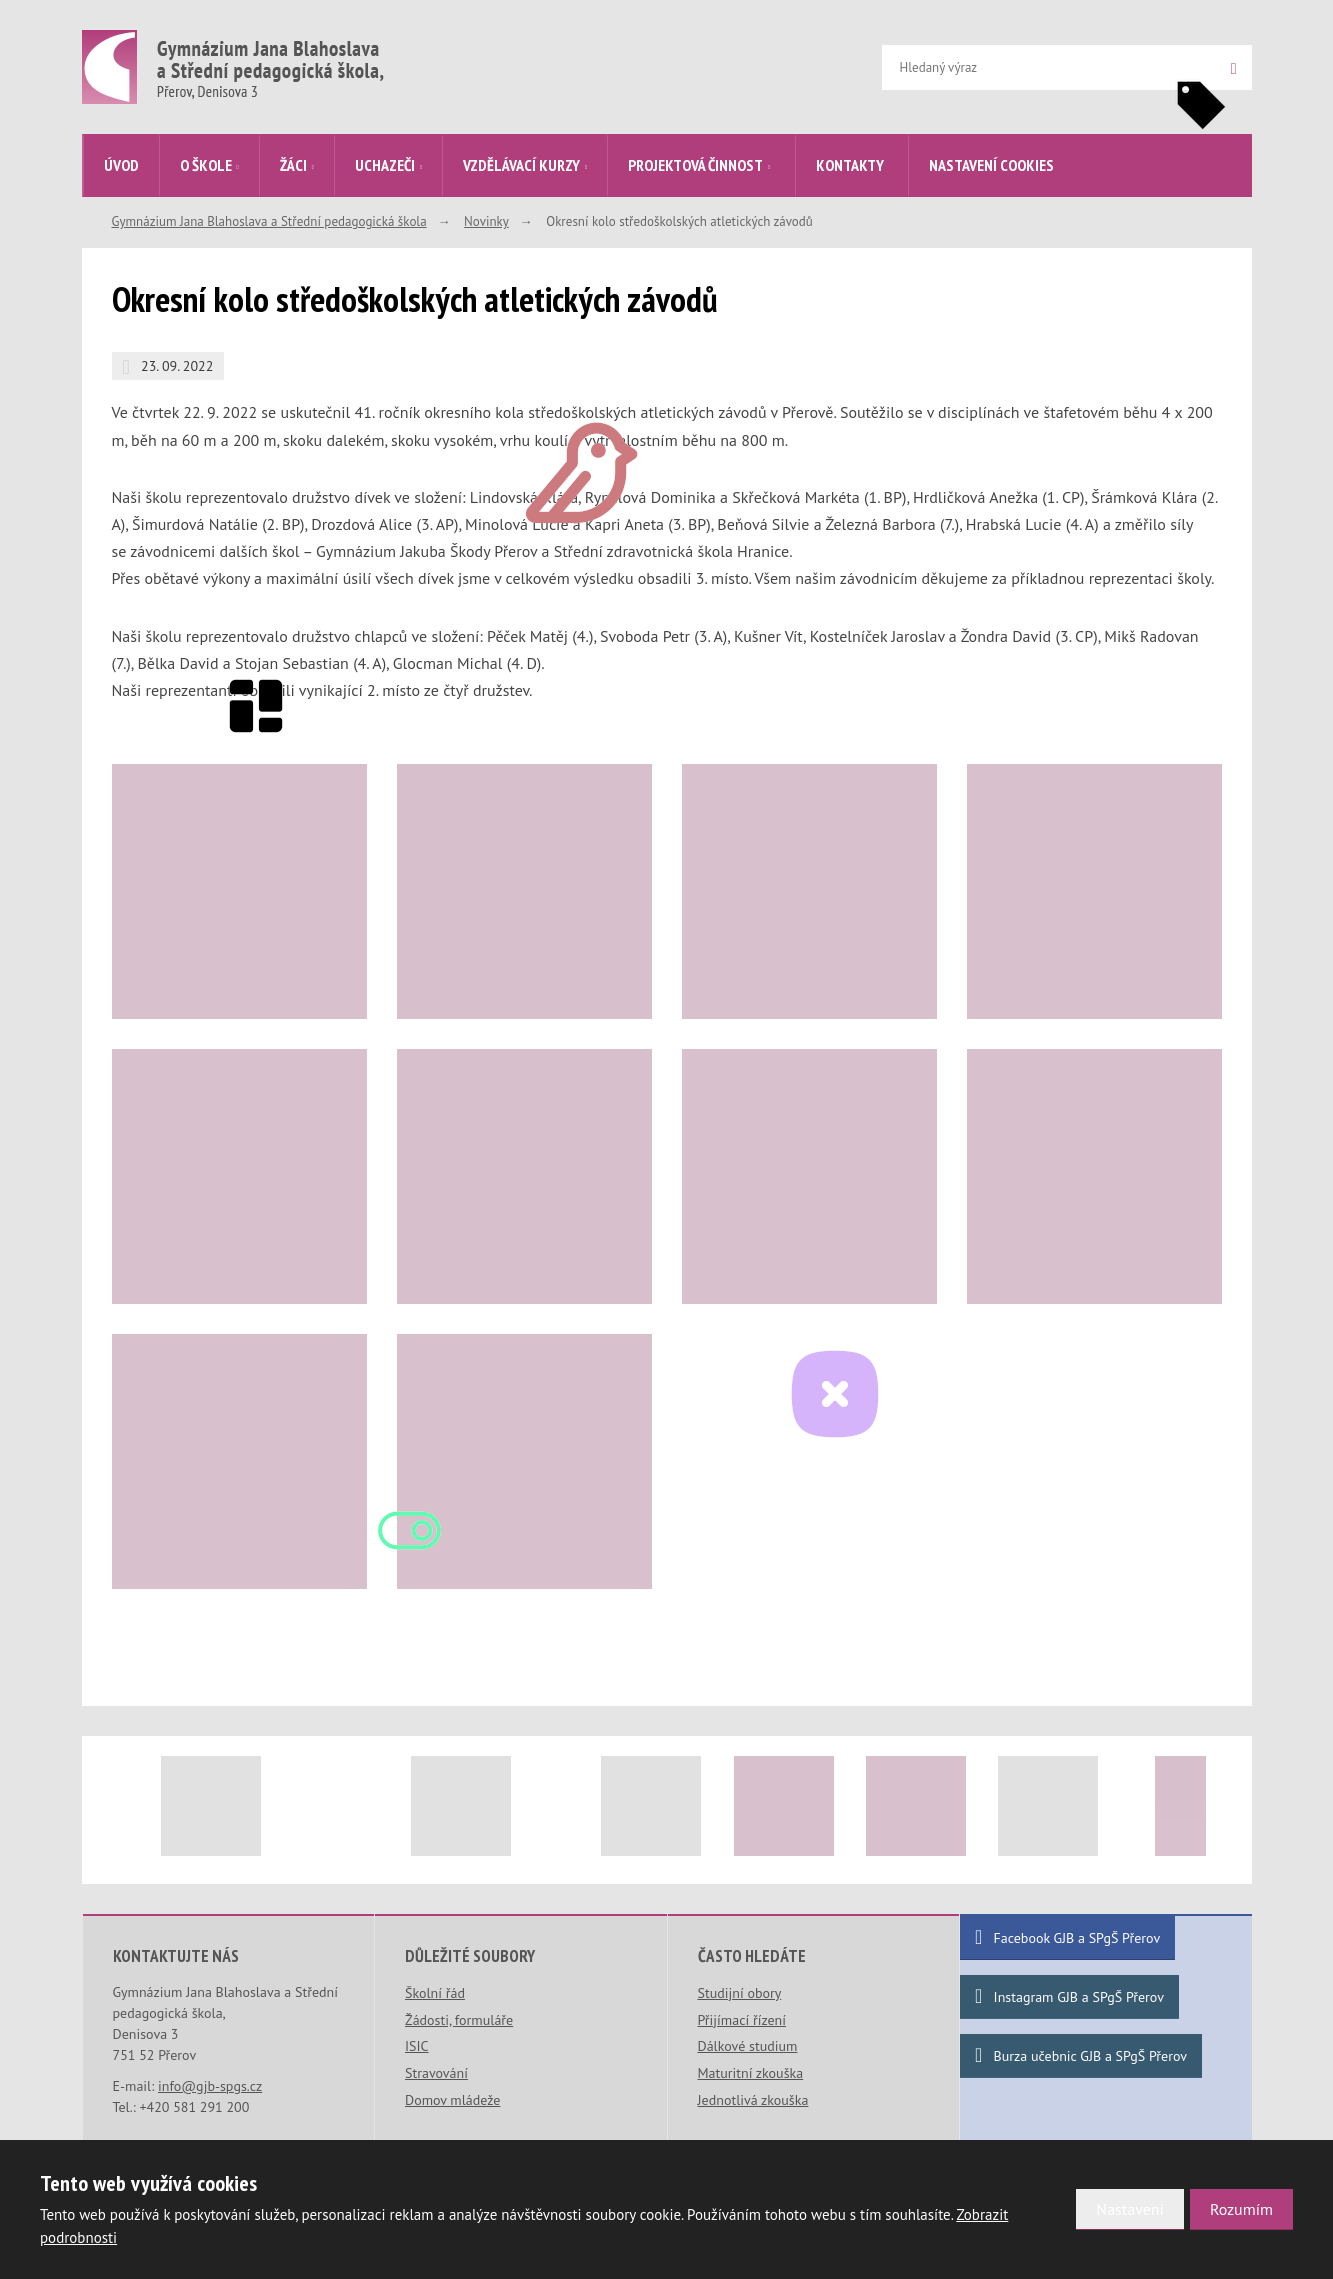 This screenshot has width=1333, height=2279. I want to click on access twitter or social media sharing, so click(583, 476).